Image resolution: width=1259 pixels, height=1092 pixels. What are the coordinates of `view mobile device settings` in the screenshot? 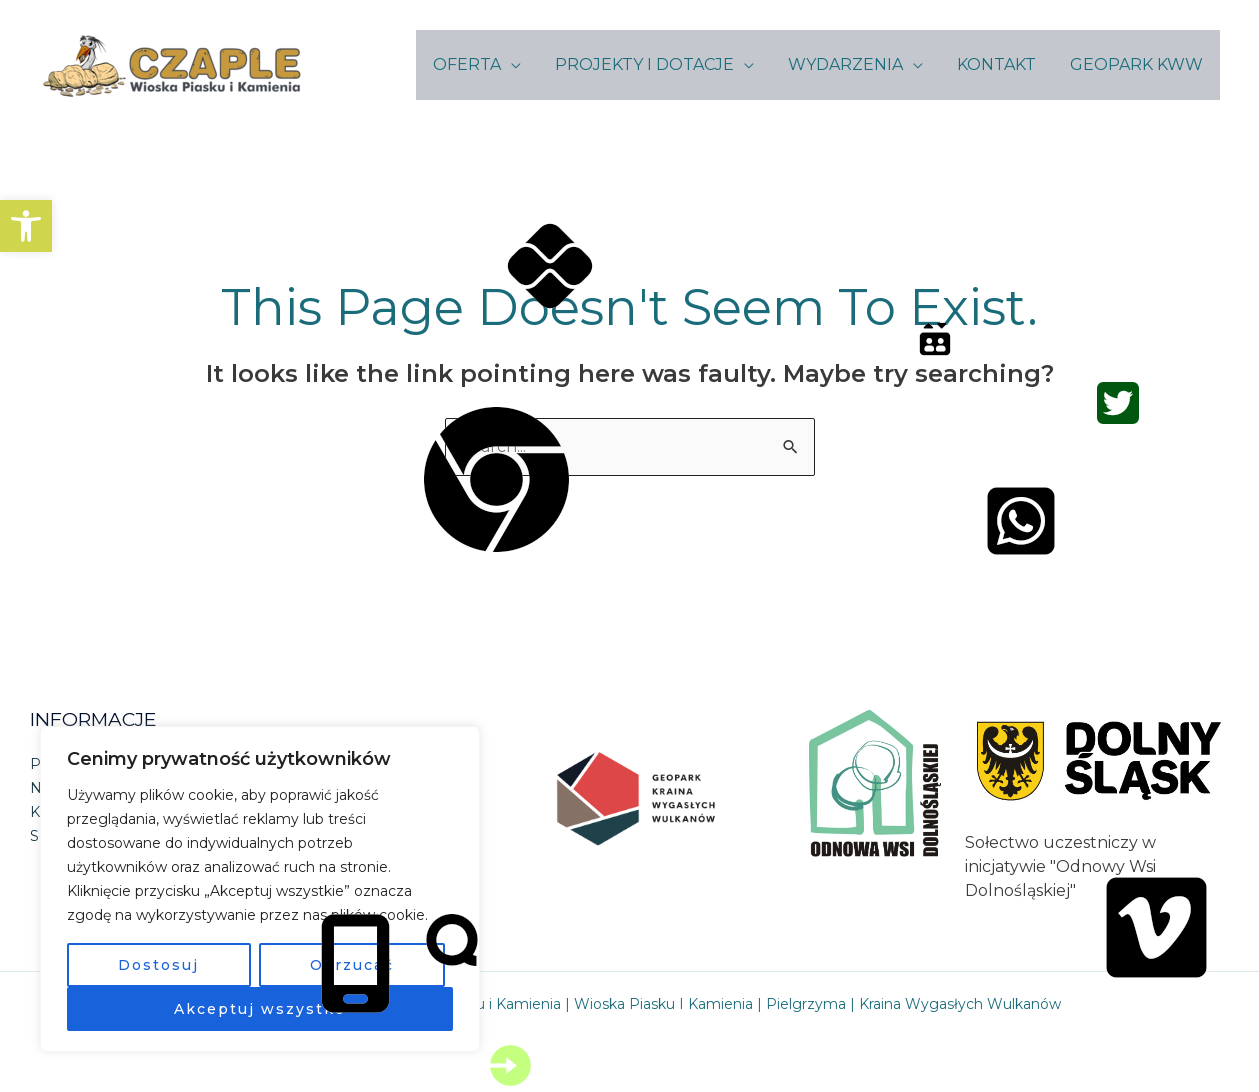 It's located at (355, 963).